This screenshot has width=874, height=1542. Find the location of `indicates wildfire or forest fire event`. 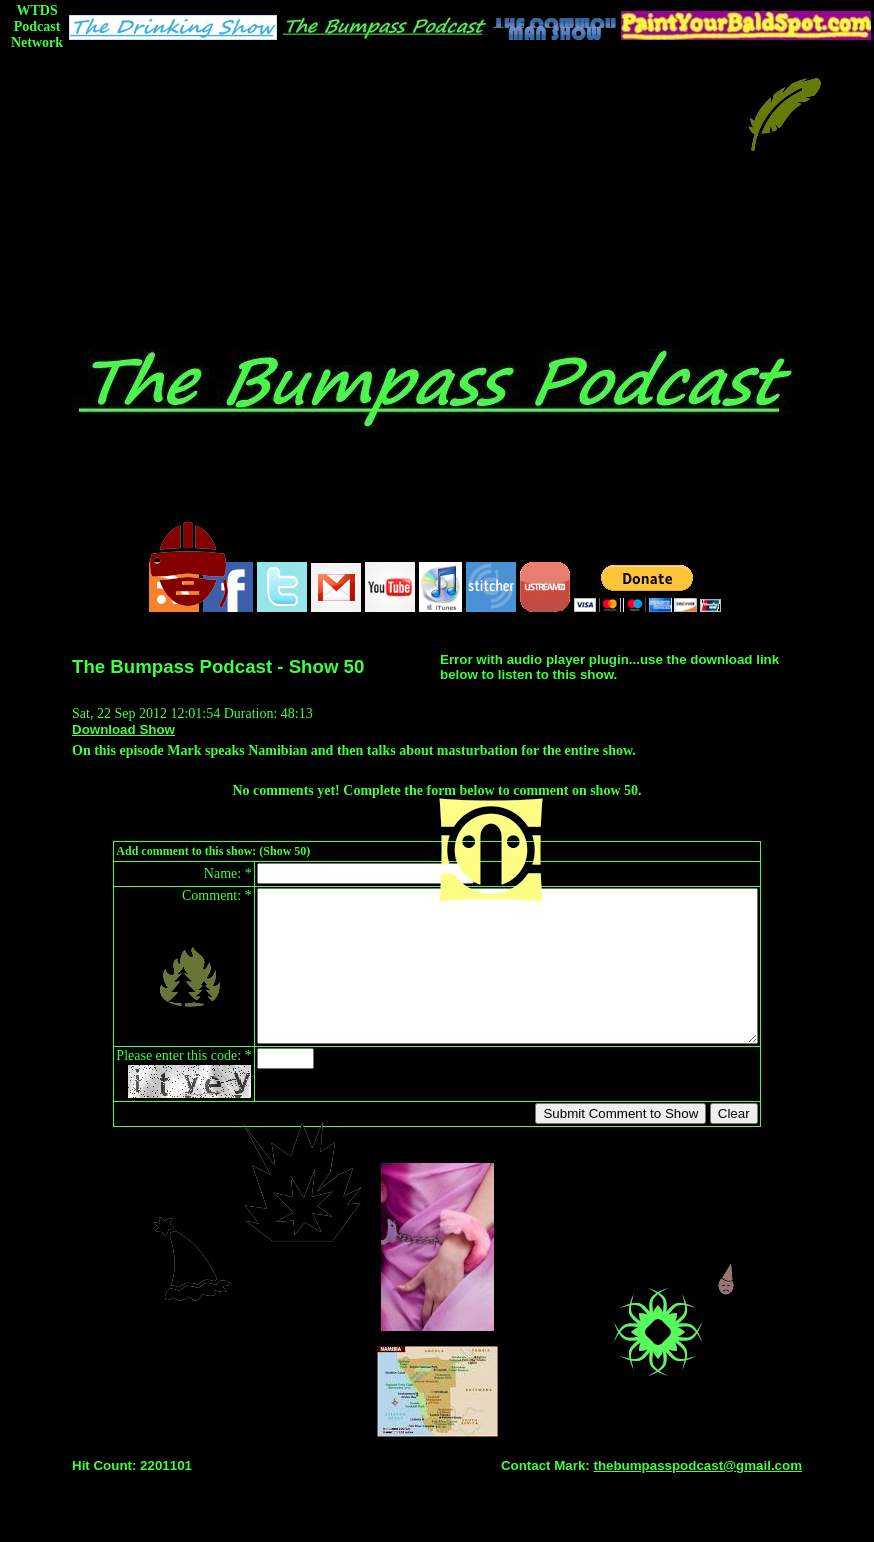

indicates wildfire or forest fire event is located at coordinates (190, 977).